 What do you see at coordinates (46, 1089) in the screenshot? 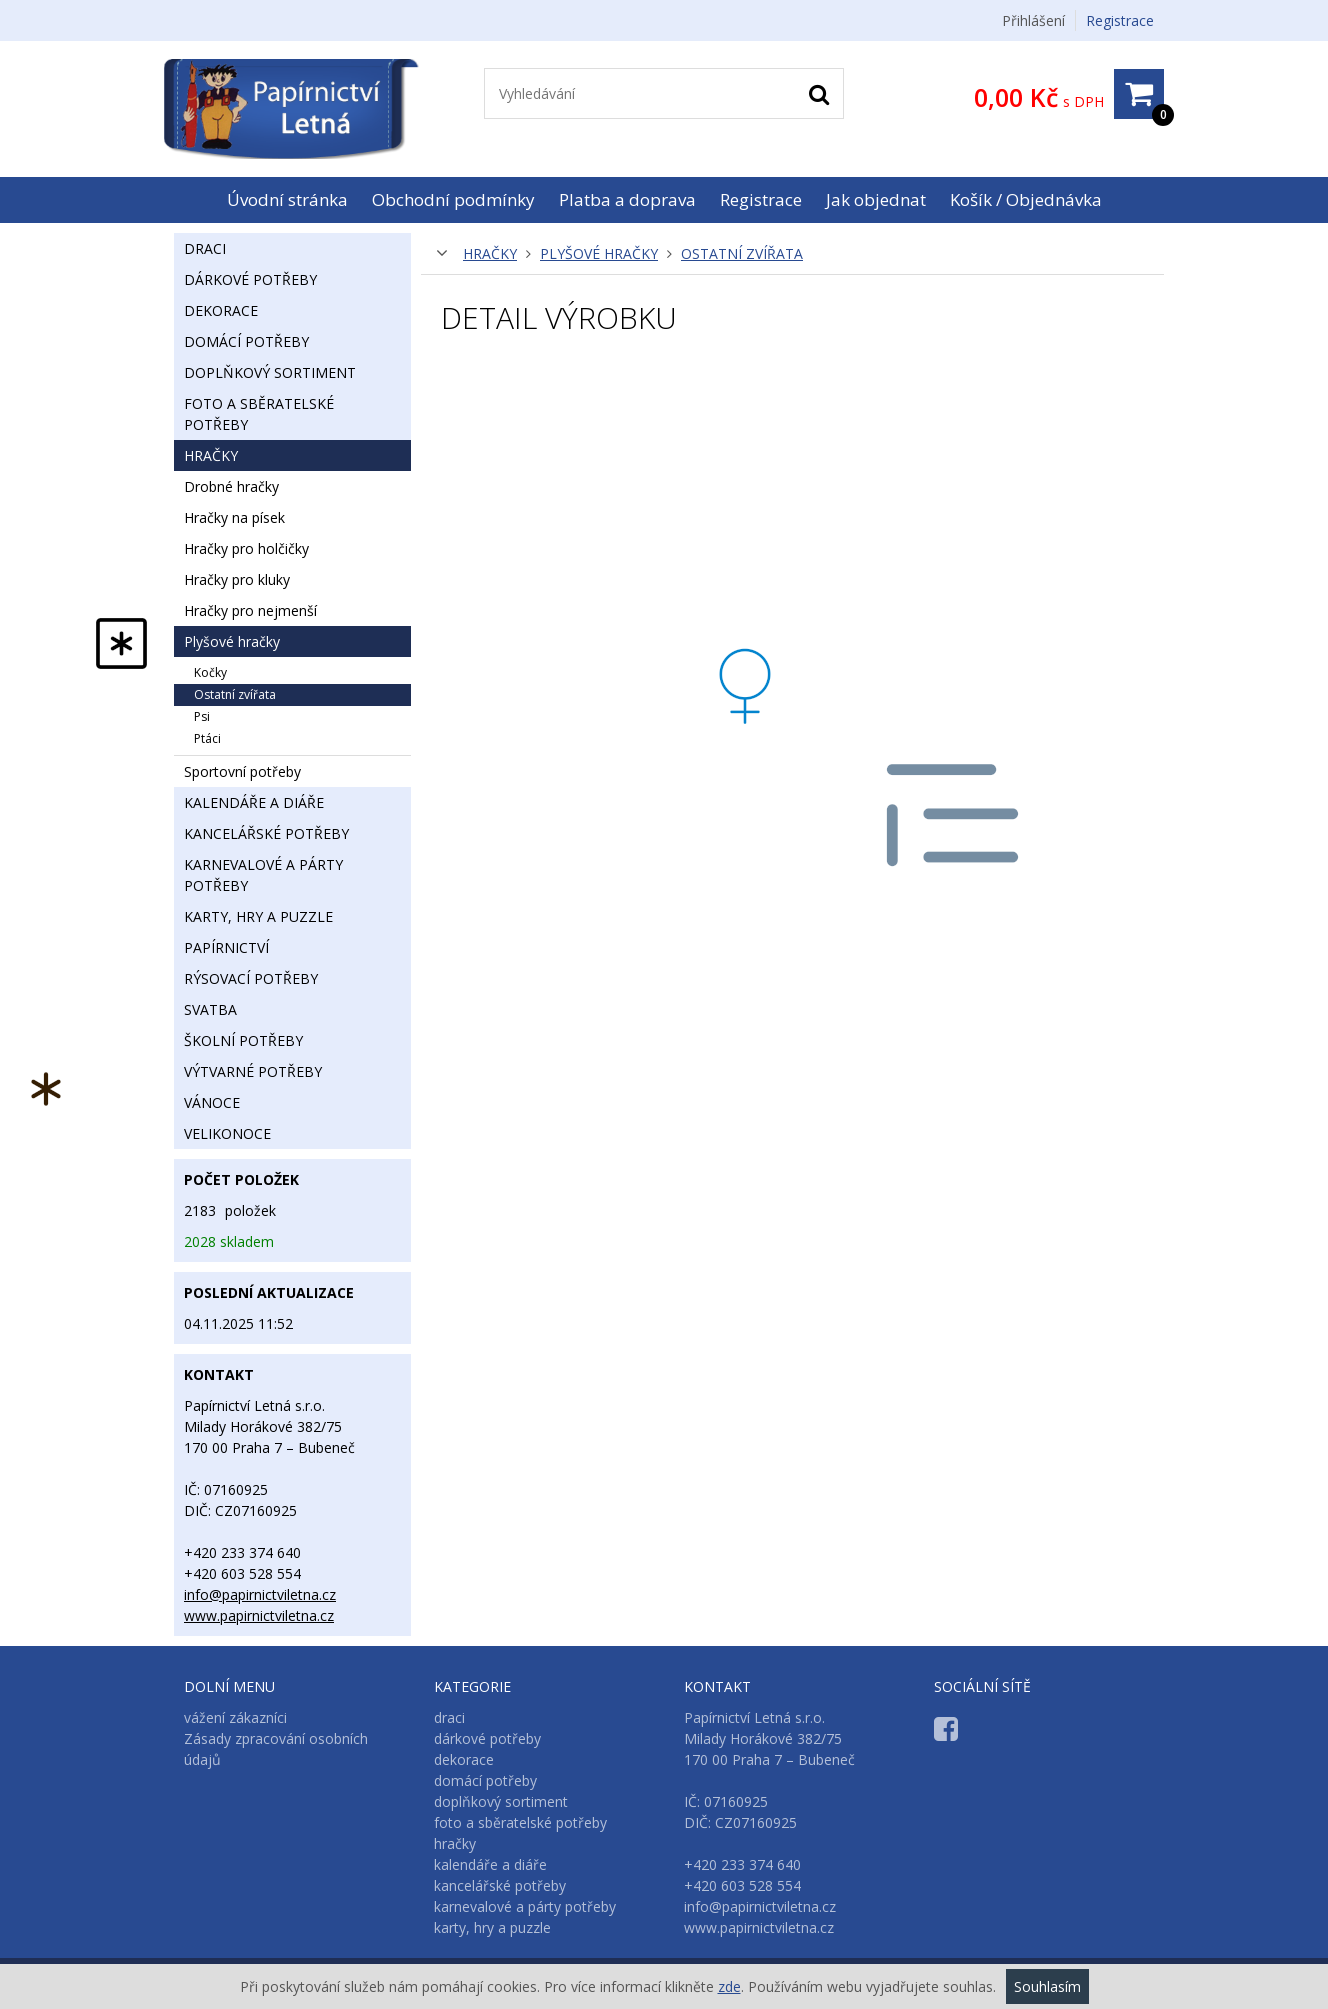
I see `indicates a required field in a form` at bounding box center [46, 1089].